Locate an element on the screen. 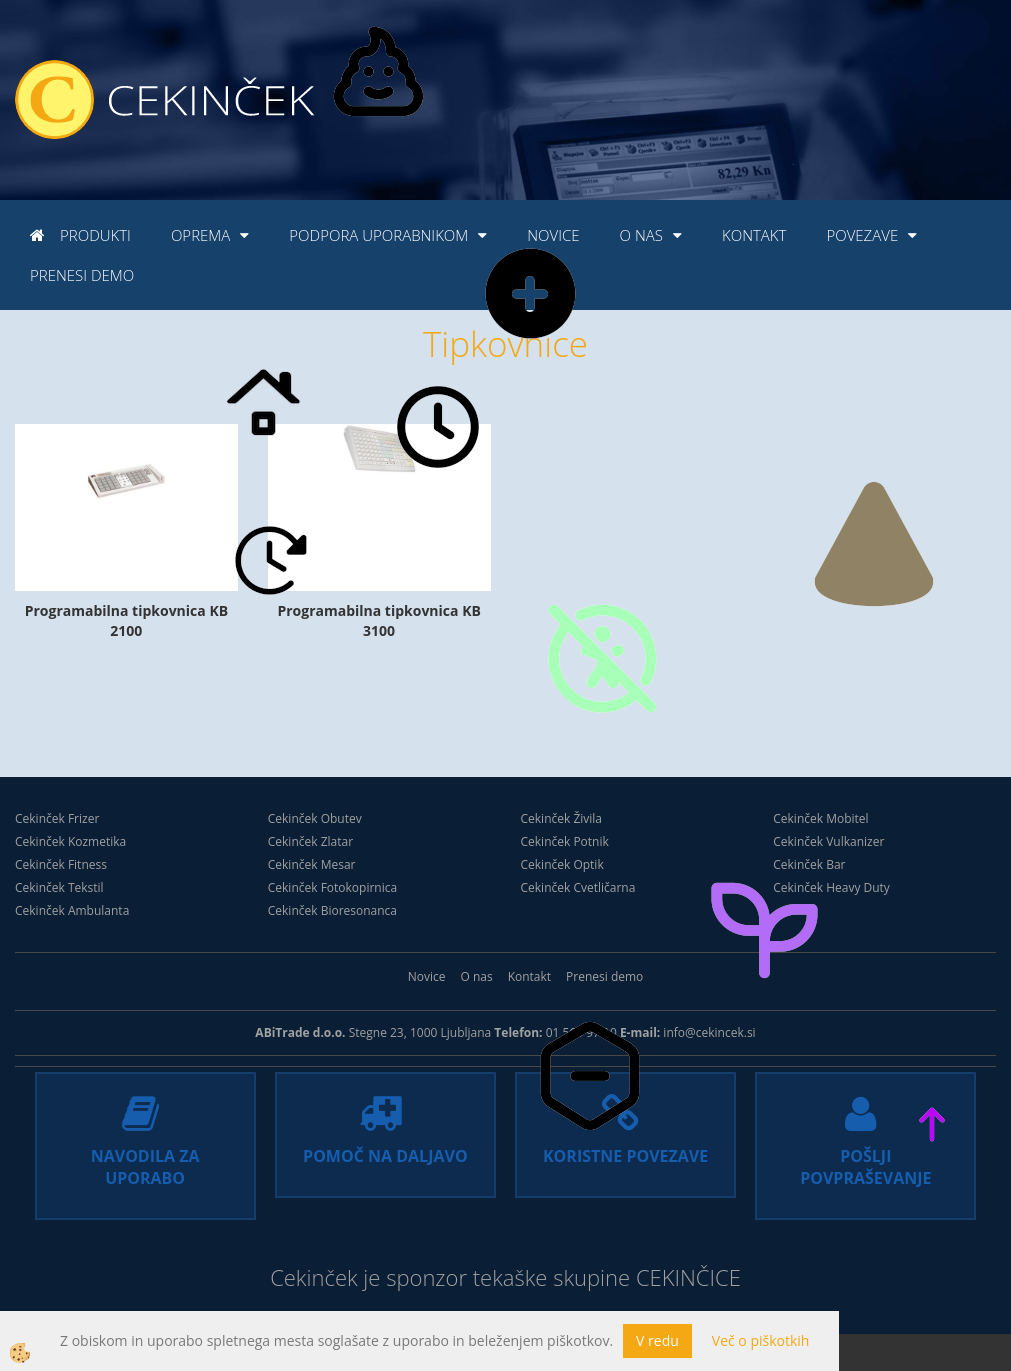 The width and height of the screenshot is (1011, 1371). restore from history is located at coordinates (269, 560).